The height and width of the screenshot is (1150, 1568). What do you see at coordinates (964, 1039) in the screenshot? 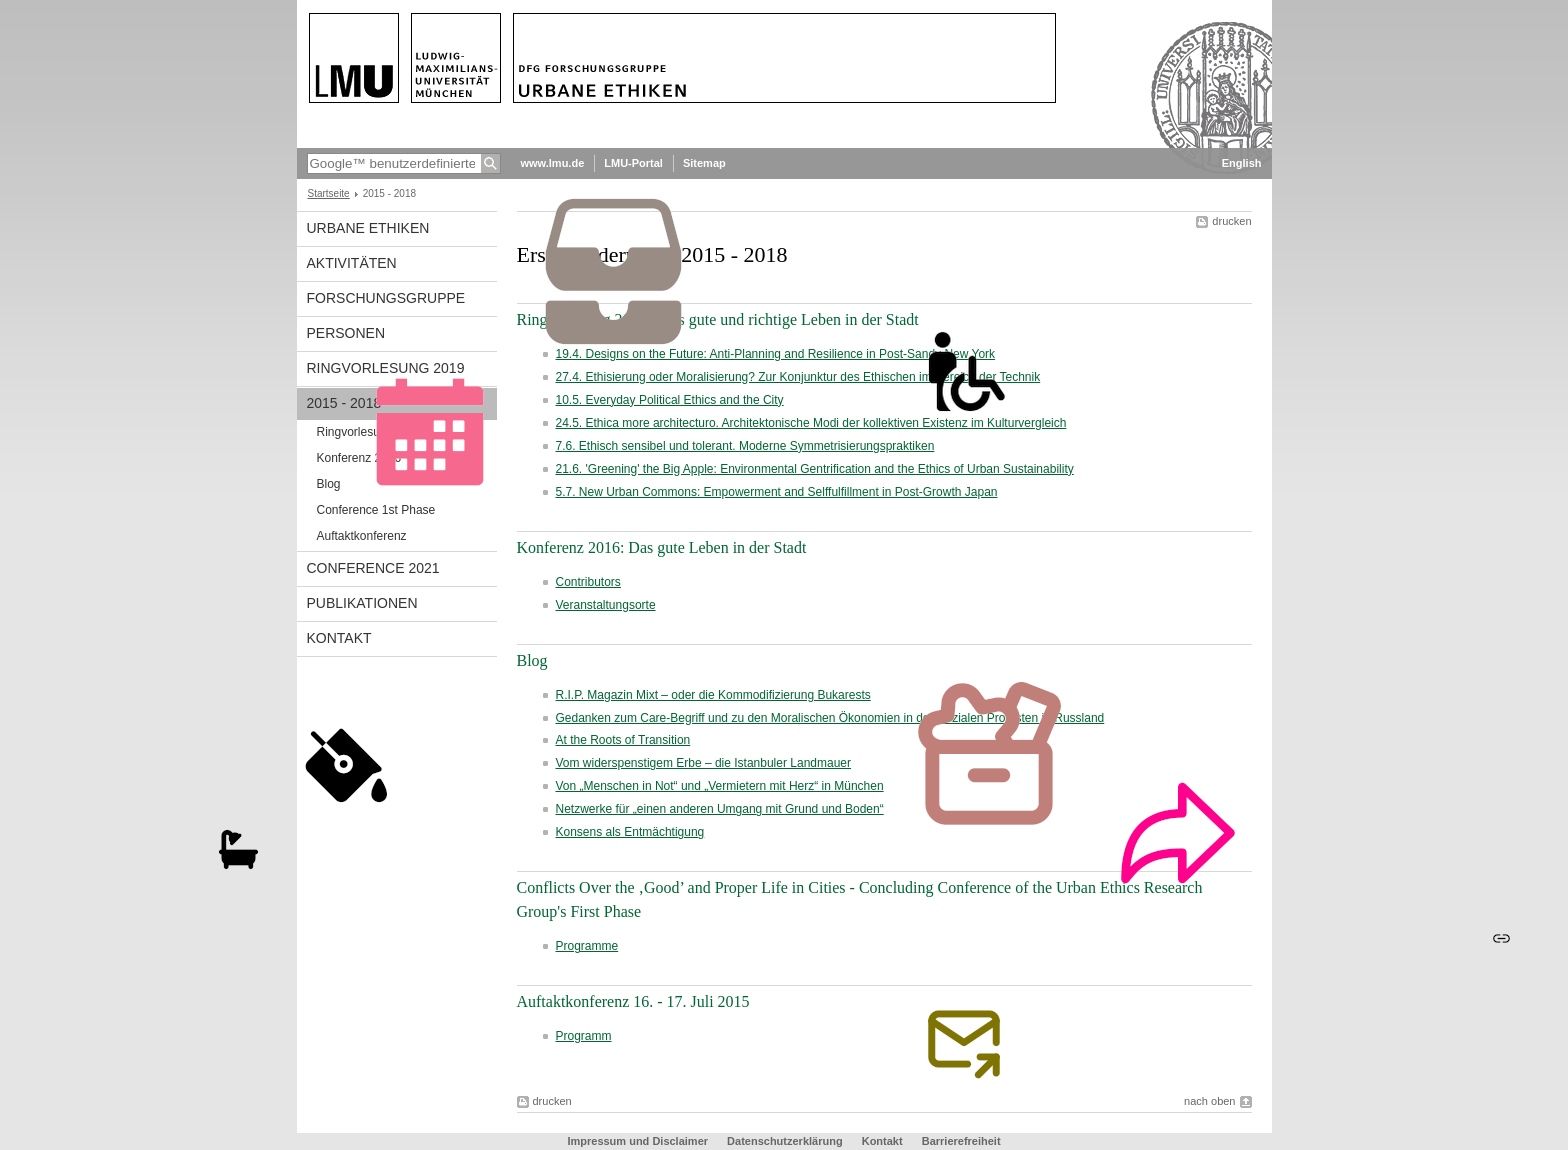
I see `share this email with others` at bounding box center [964, 1039].